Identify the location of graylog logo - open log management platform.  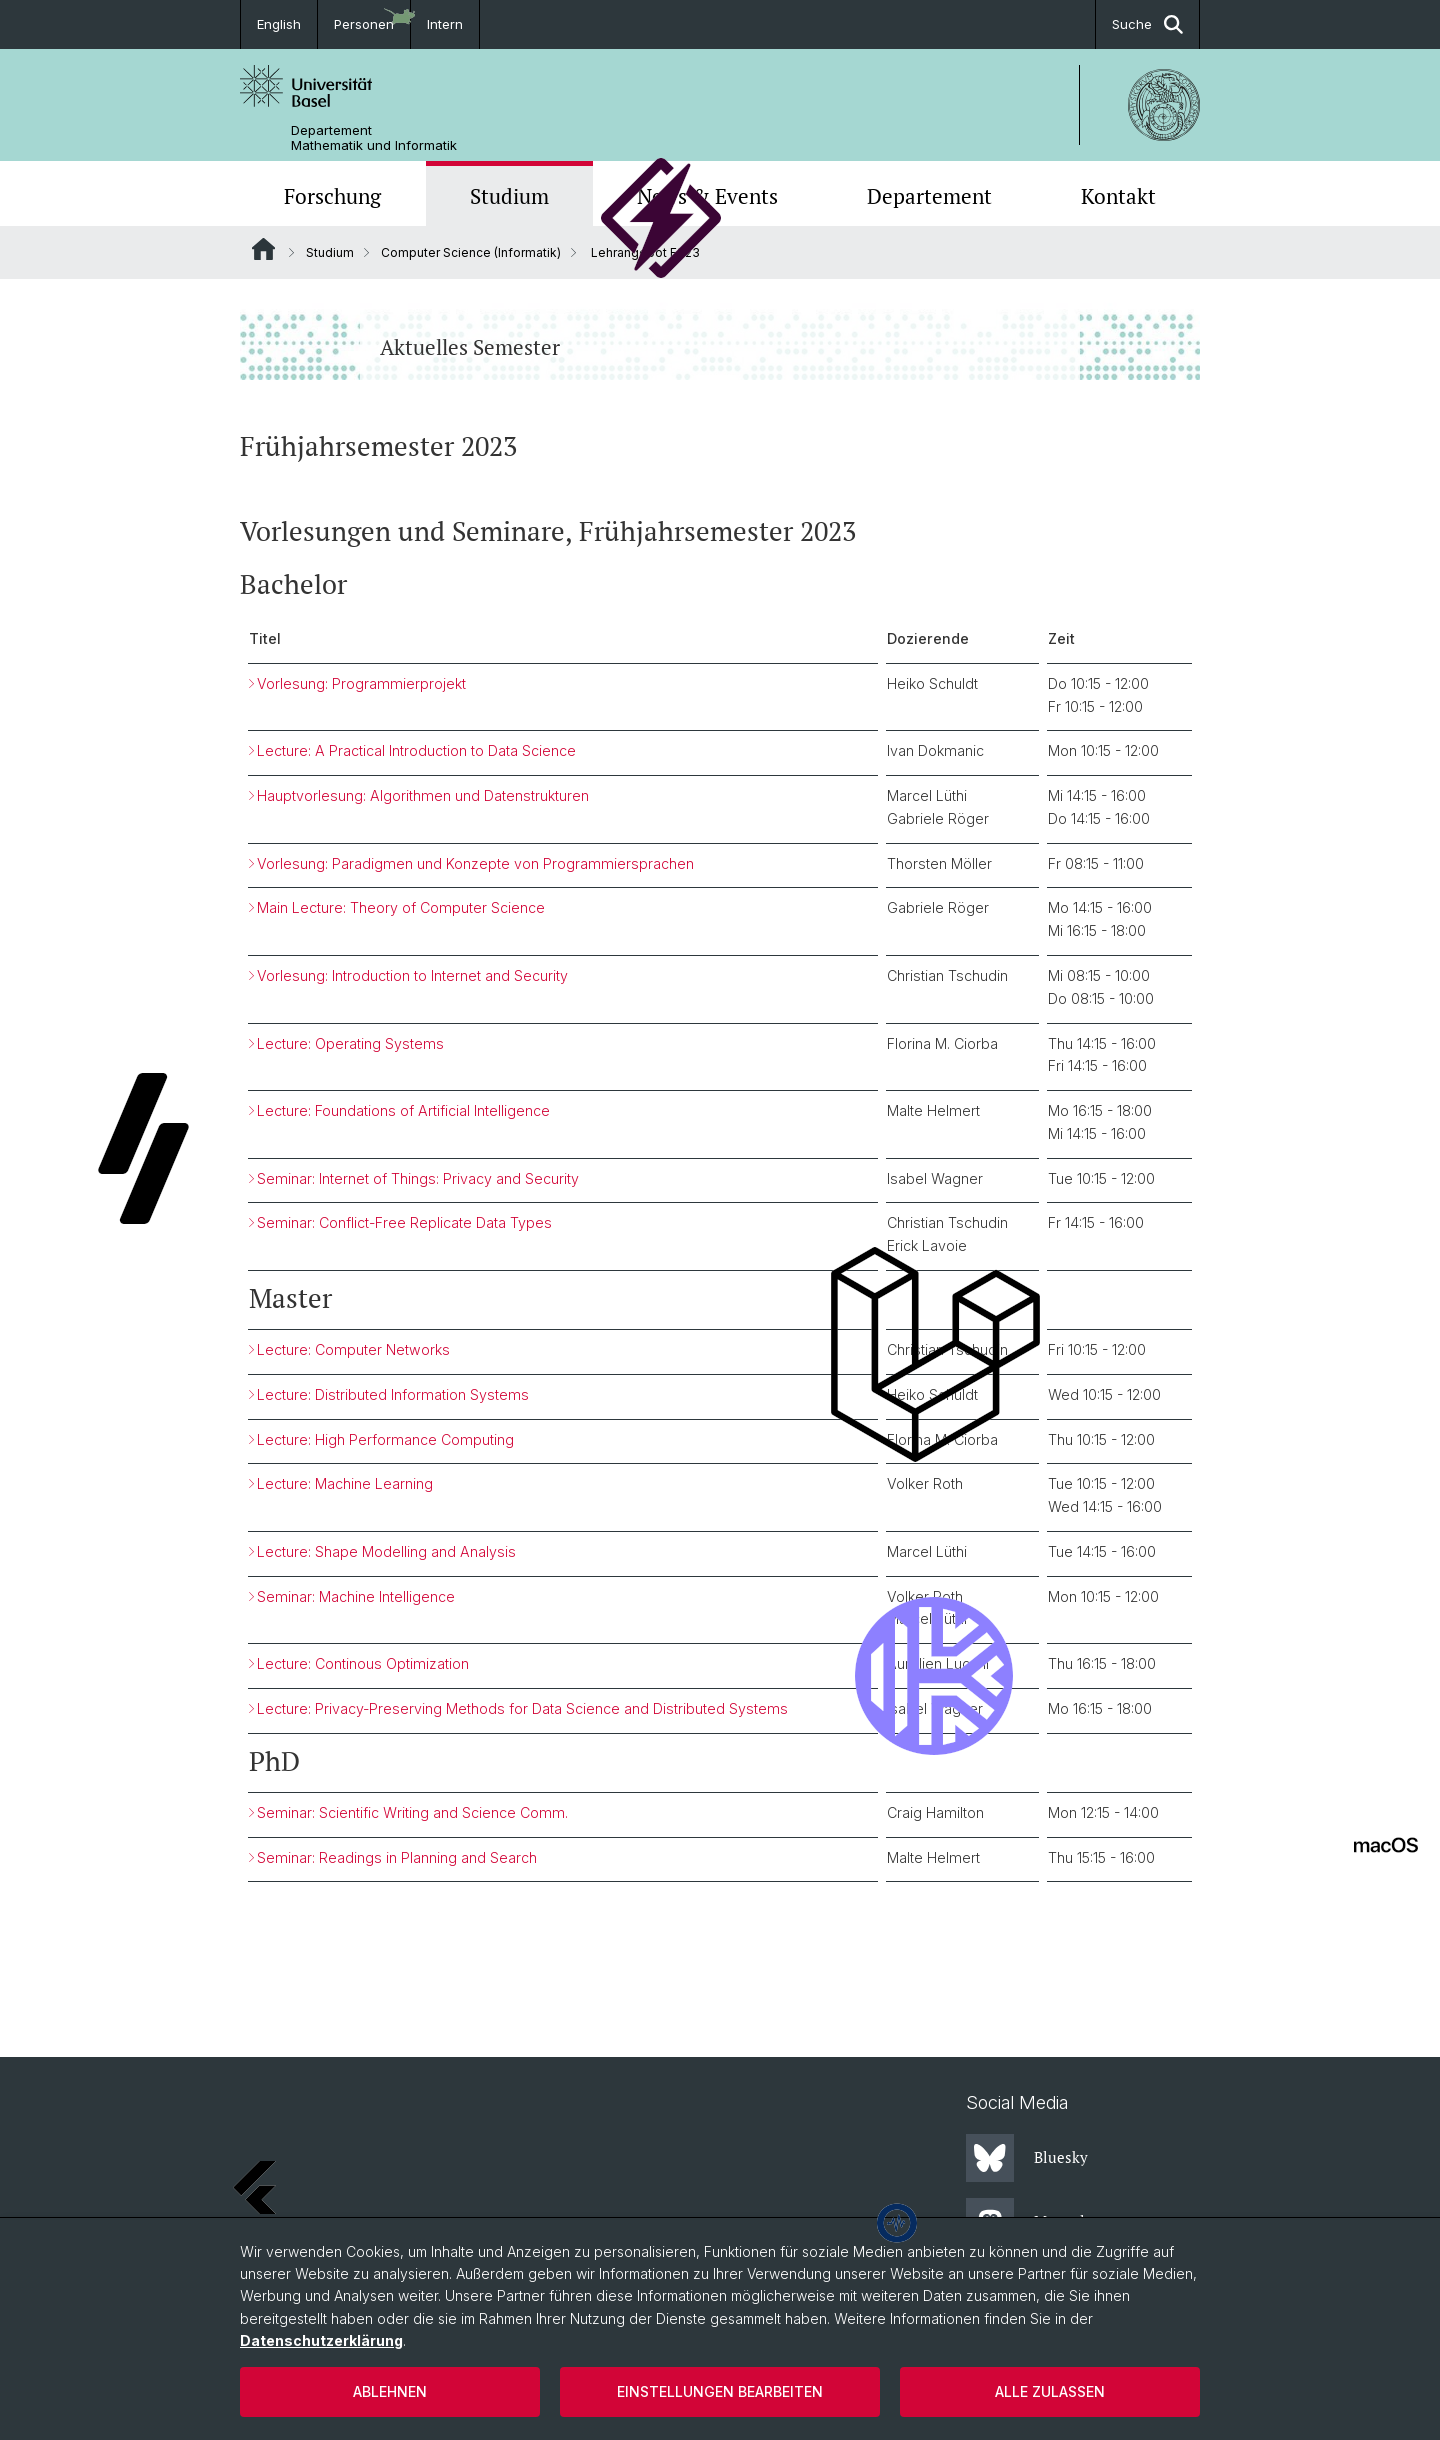
(897, 2223).